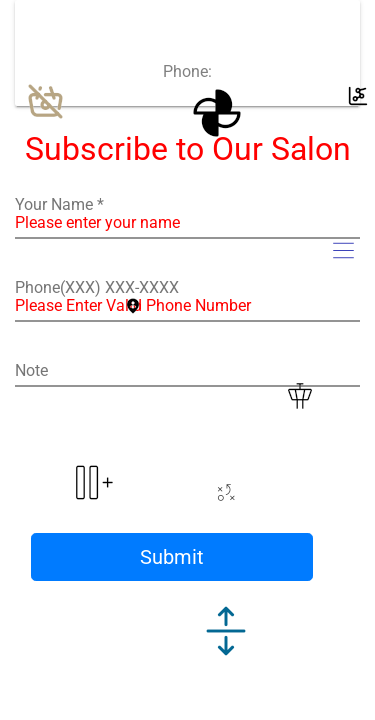 The width and height of the screenshot is (375, 720). Describe the element at coordinates (300, 396) in the screenshot. I see `access air traffic control features` at that location.